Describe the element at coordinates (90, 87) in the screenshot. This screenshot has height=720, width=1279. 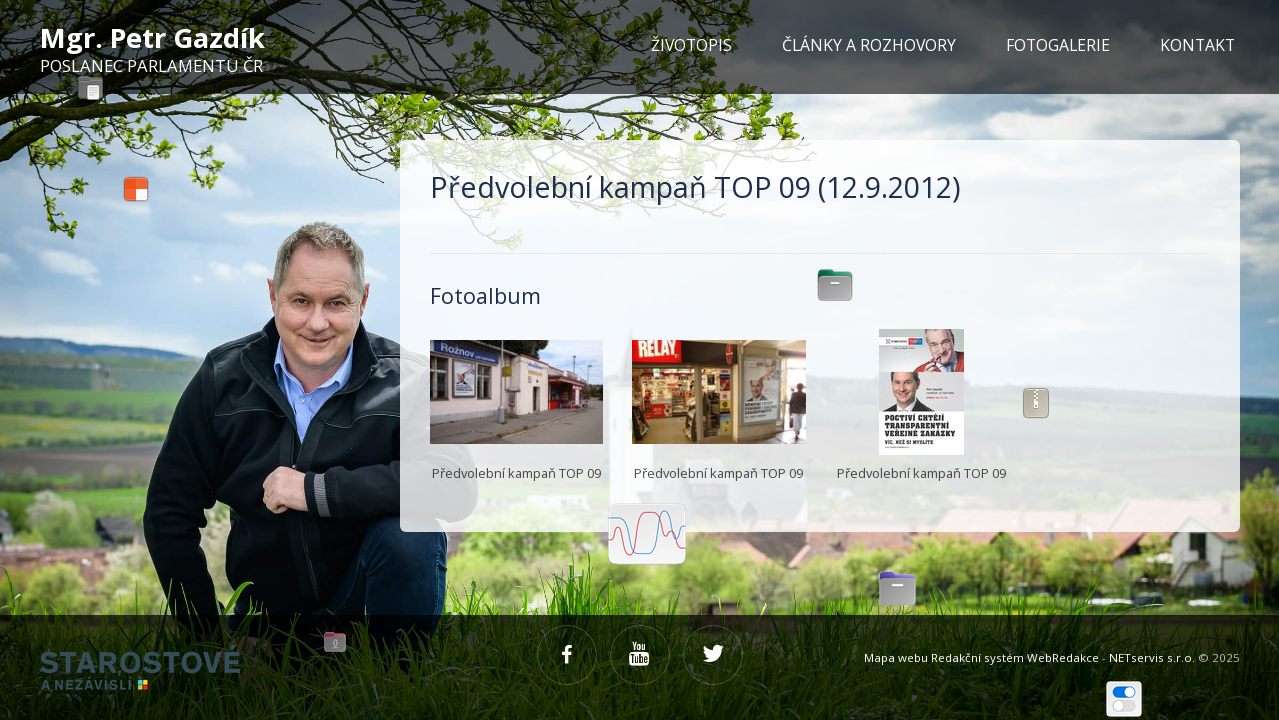
I see `open a file or document` at that location.